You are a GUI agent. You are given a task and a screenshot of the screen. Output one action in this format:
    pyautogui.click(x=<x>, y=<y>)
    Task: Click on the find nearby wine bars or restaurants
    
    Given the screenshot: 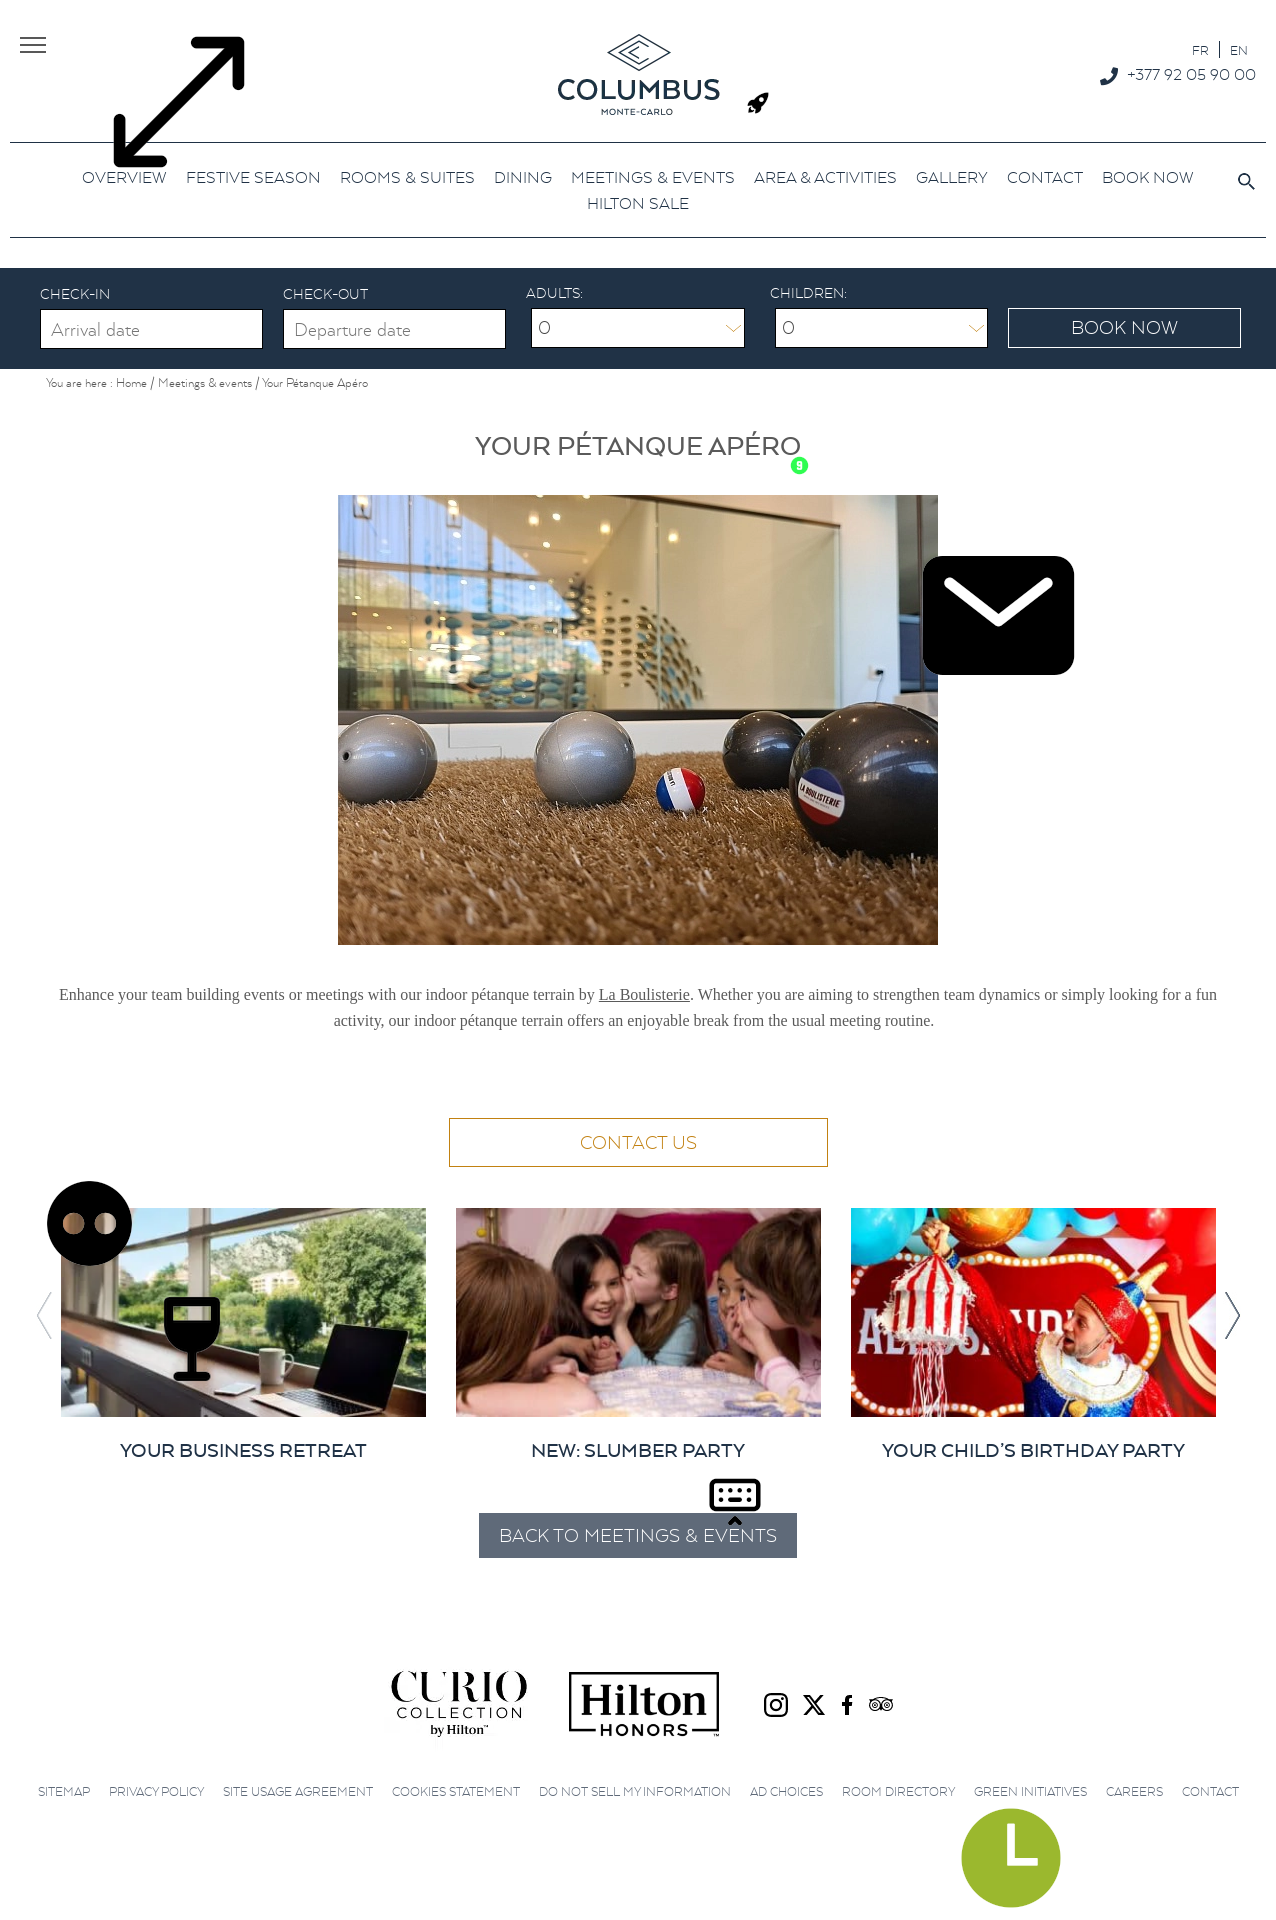 What is the action you would take?
    pyautogui.click(x=192, y=1339)
    